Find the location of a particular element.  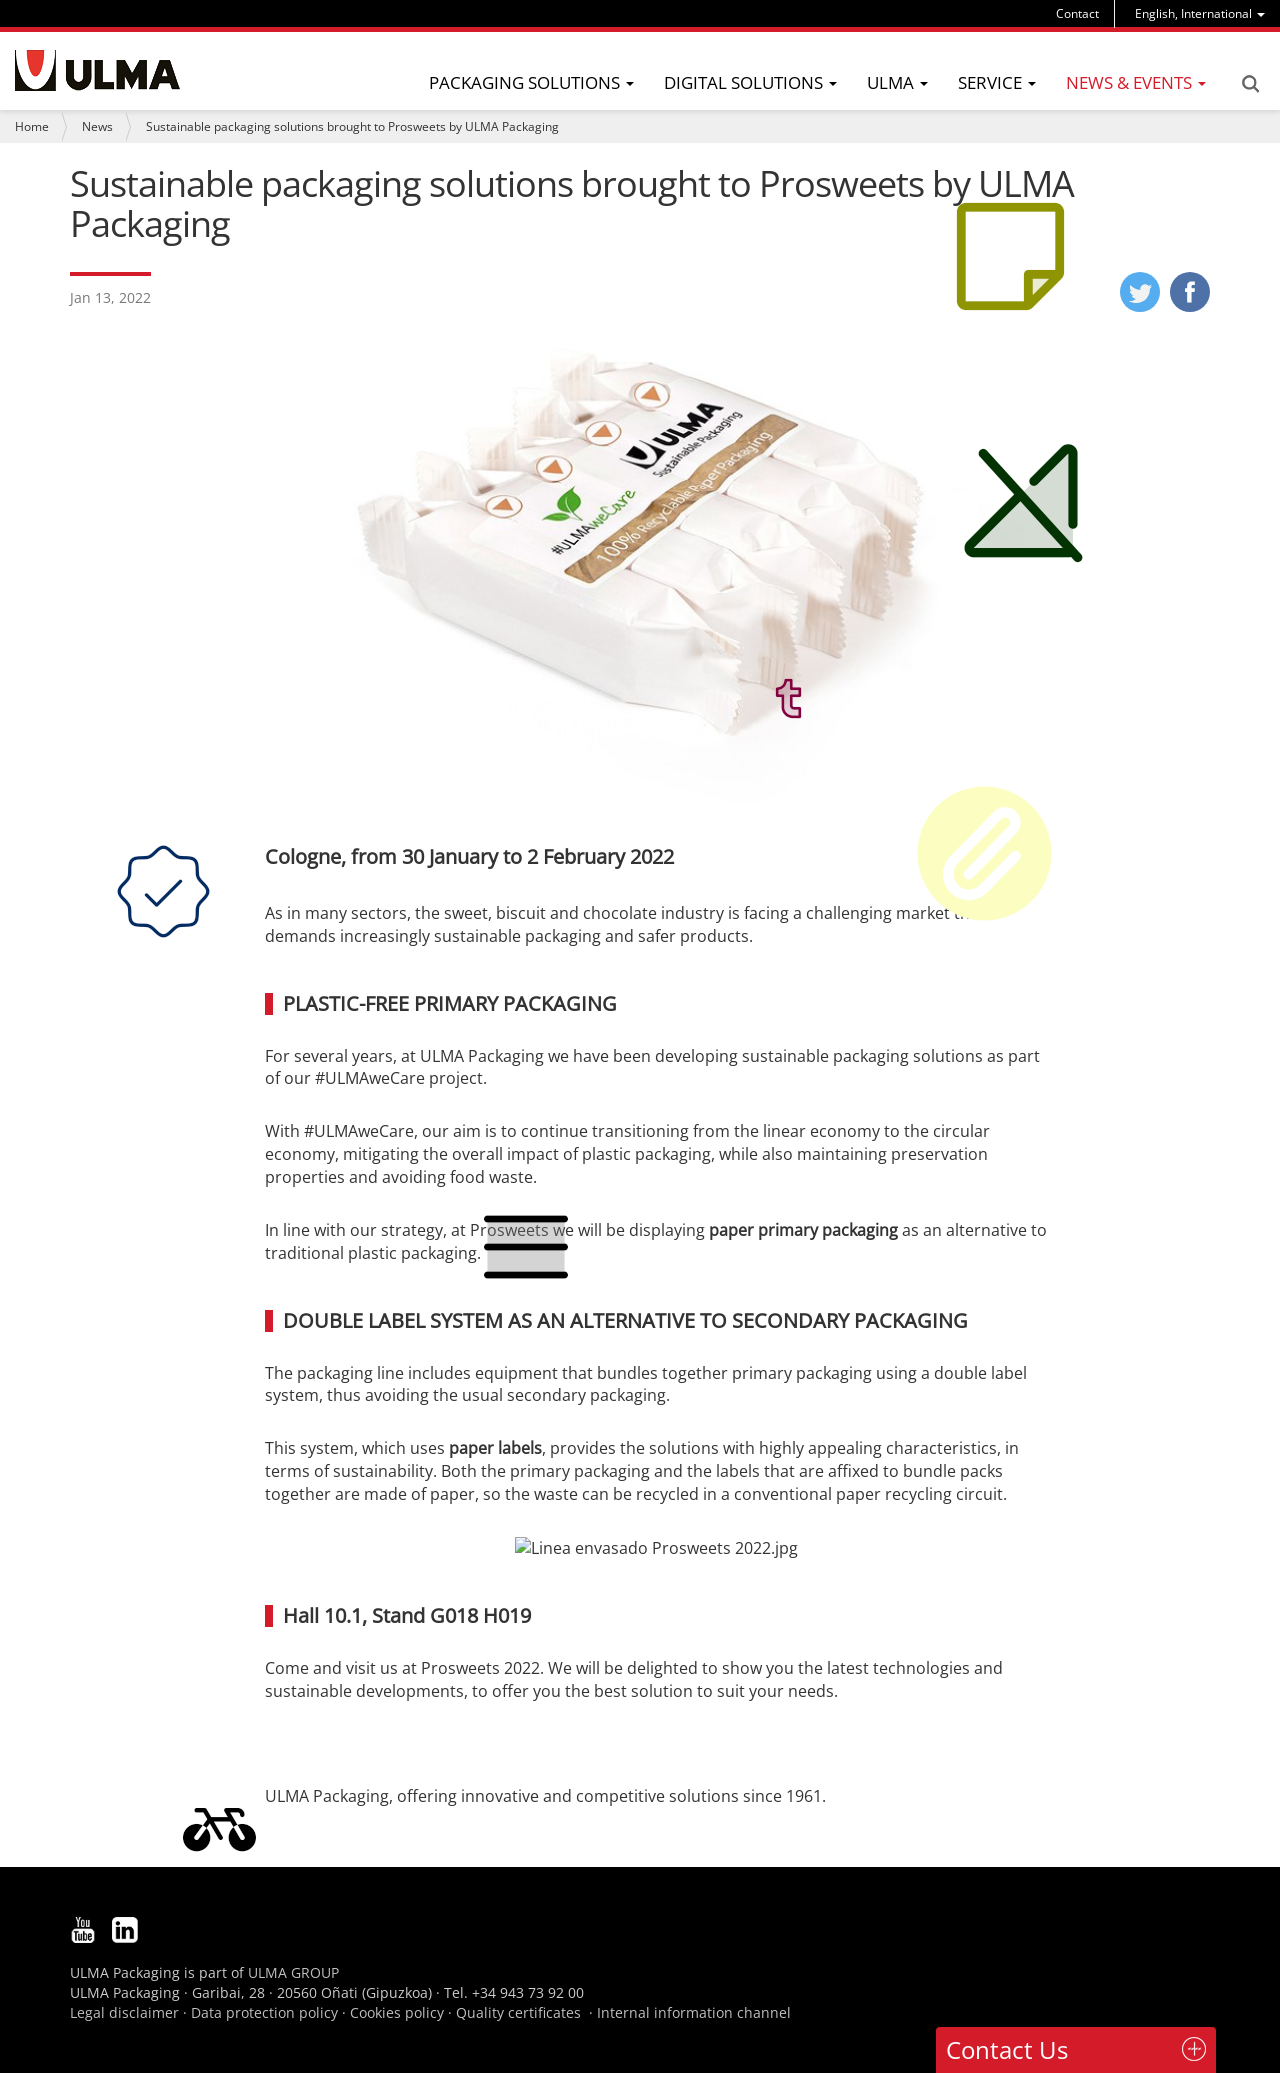

no cellular signal available is located at coordinates (1030, 505).